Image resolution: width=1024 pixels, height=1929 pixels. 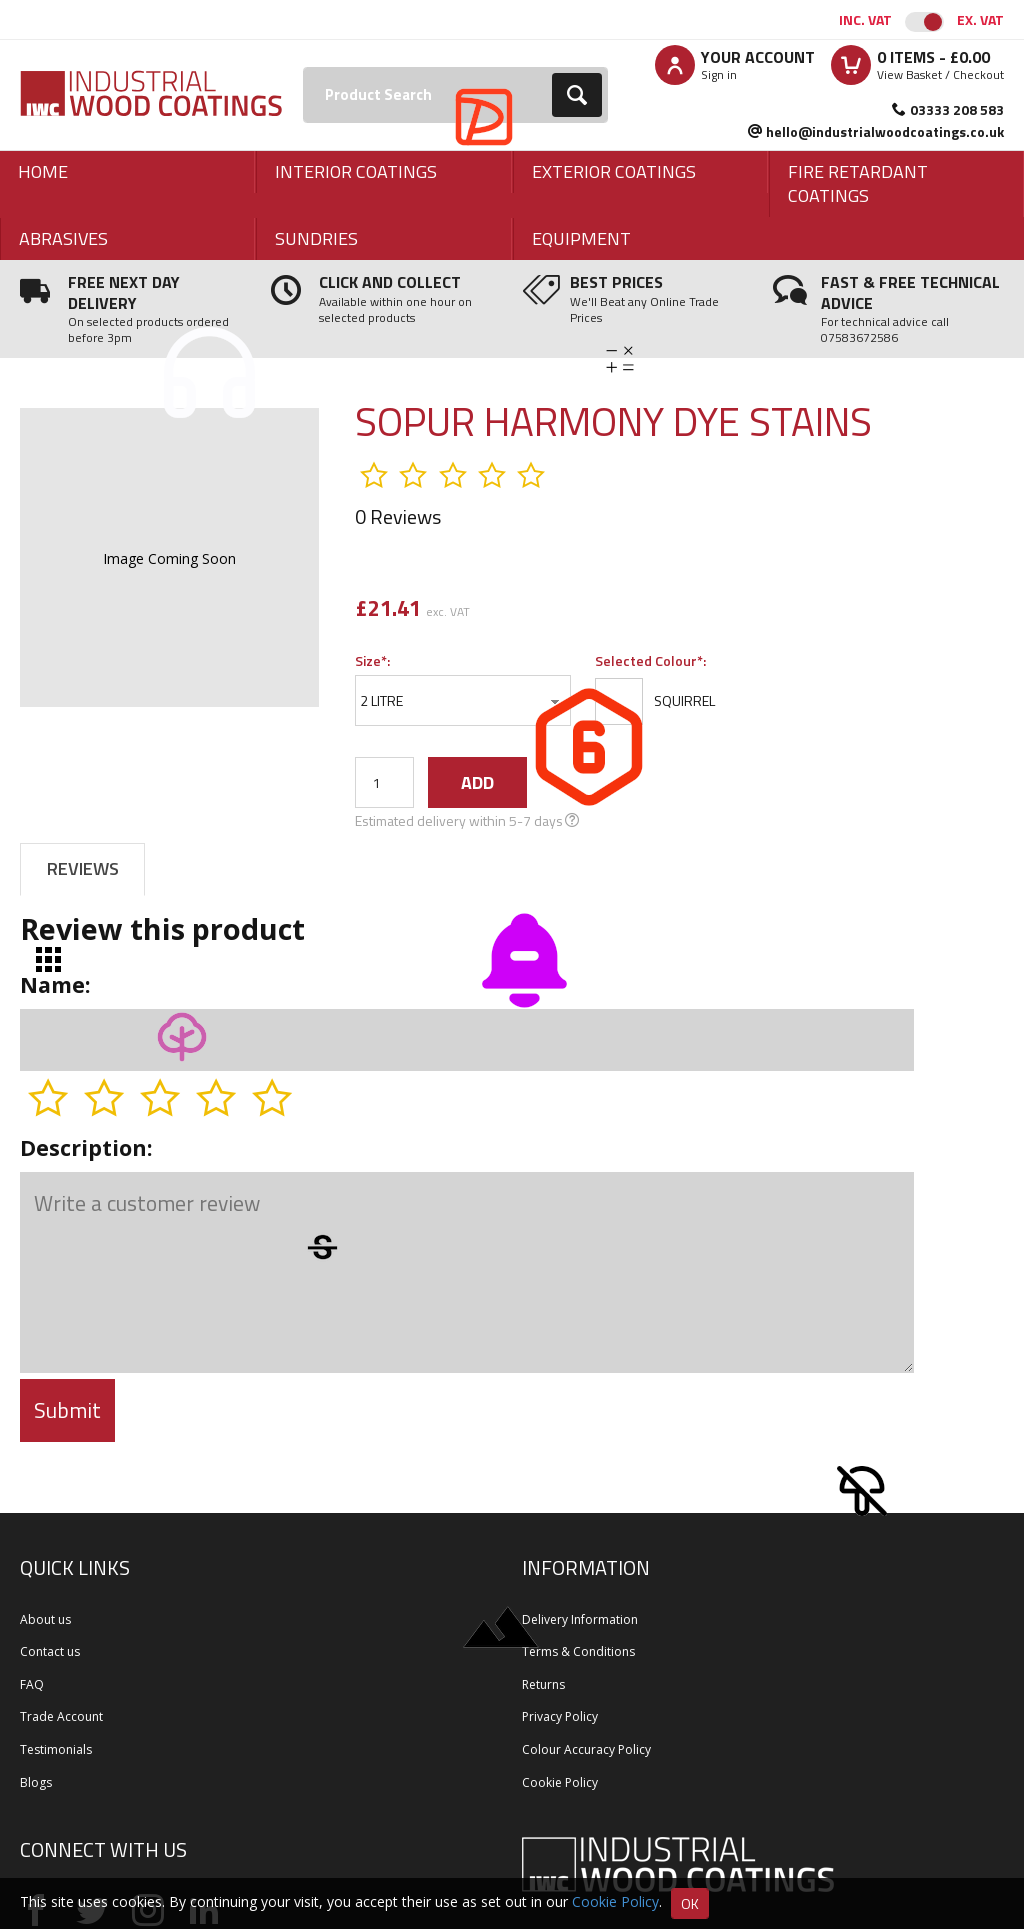 What do you see at coordinates (862, 1491) in the screenshot?
I see `indicates mushroom-free or no mushrooms` at bounding box center [862, 1491].